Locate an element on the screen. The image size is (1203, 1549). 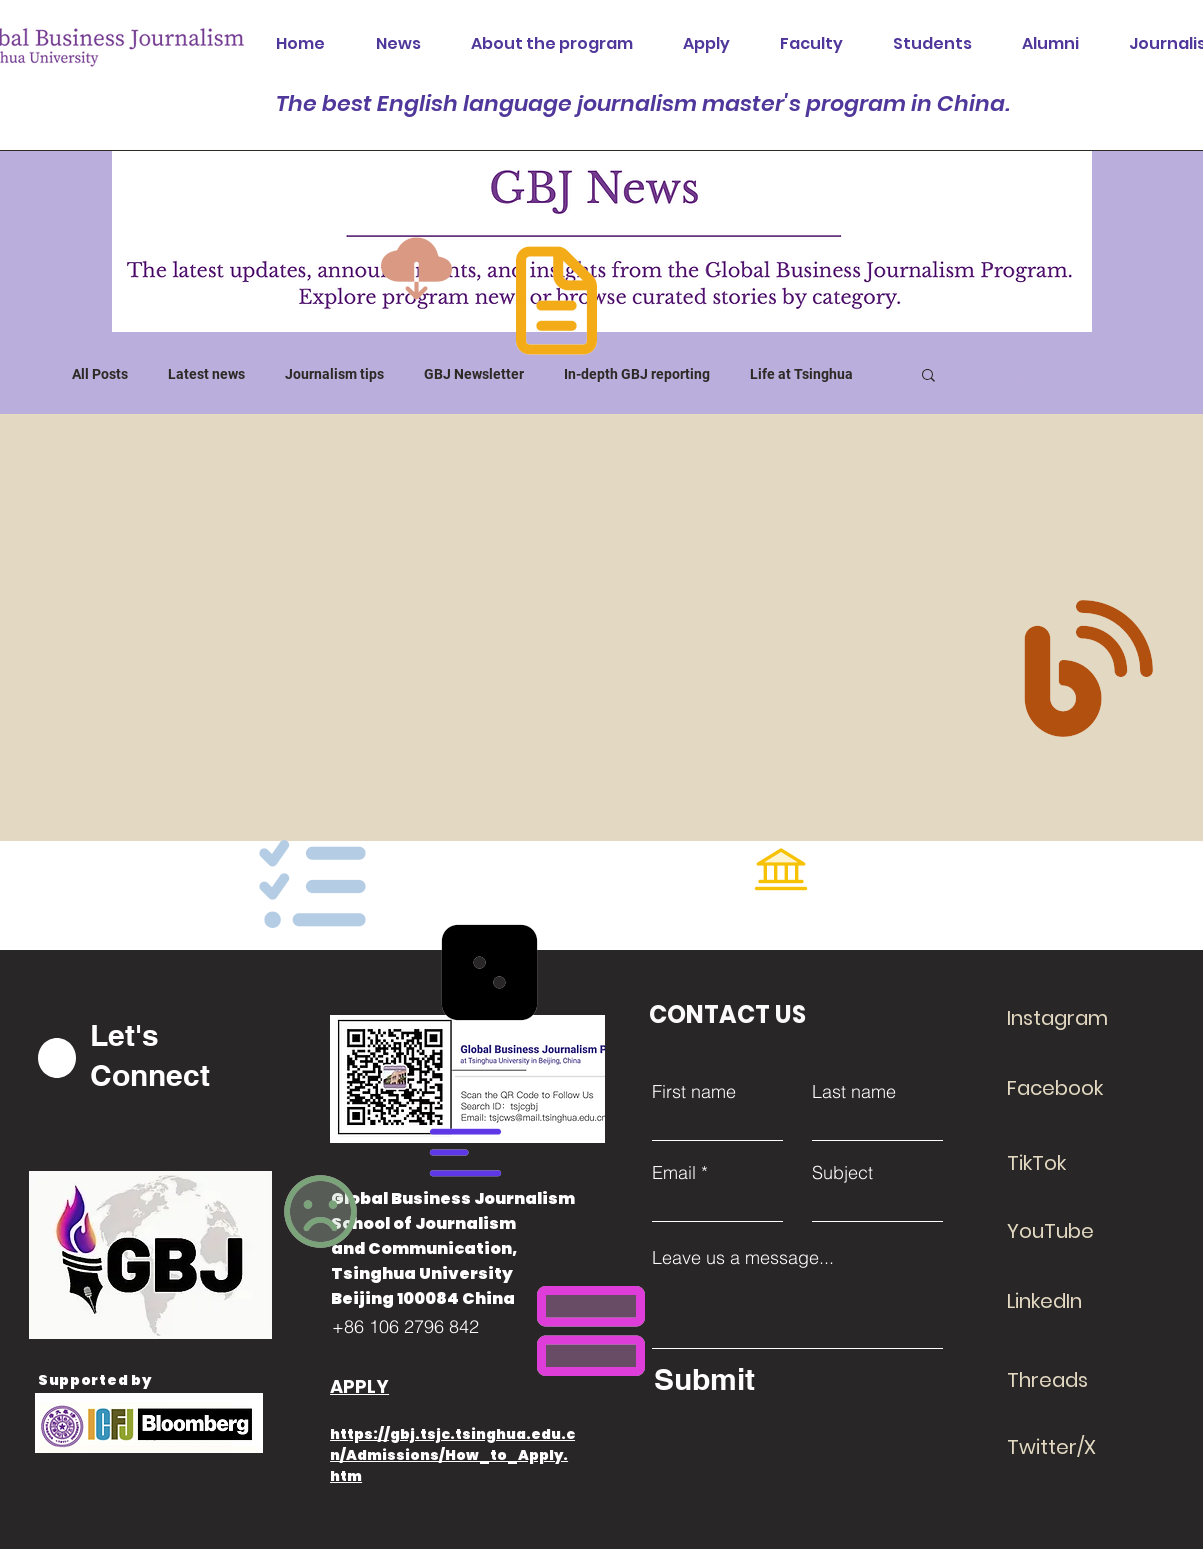
indicate negative feedback or dissatisfaction is located at coordinates (320, 1211).